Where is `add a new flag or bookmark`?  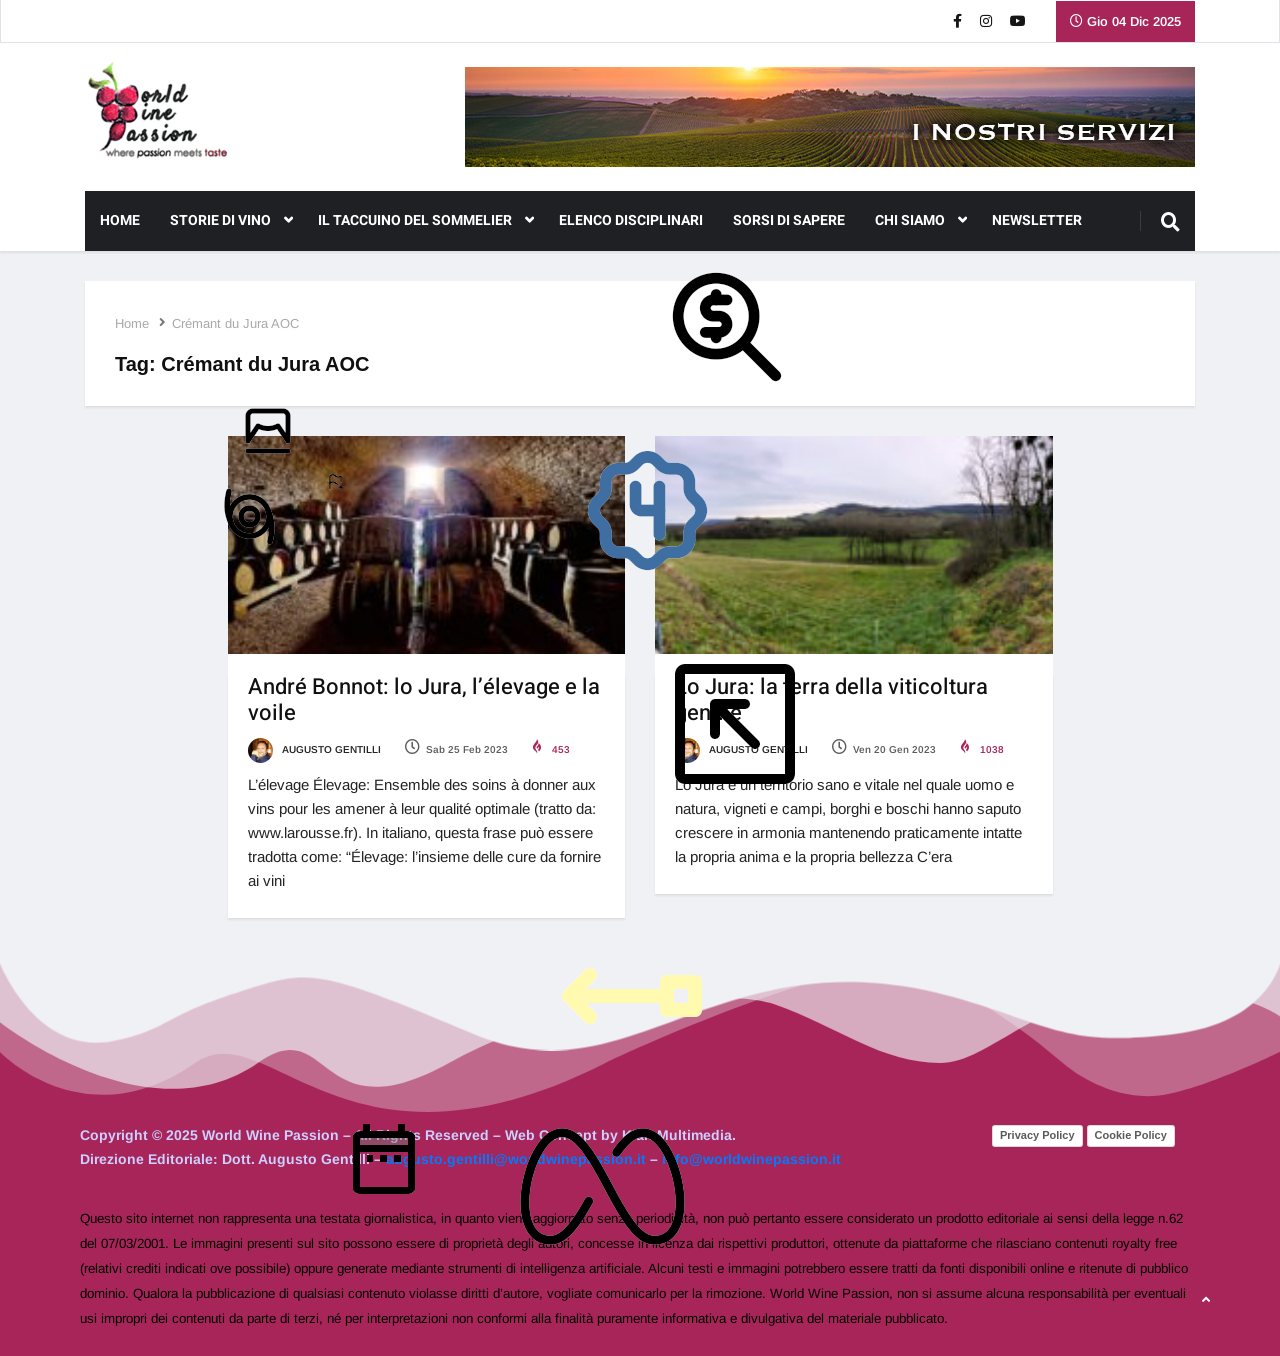
add a new flag or bookmark is located at coordinates (335, 481).